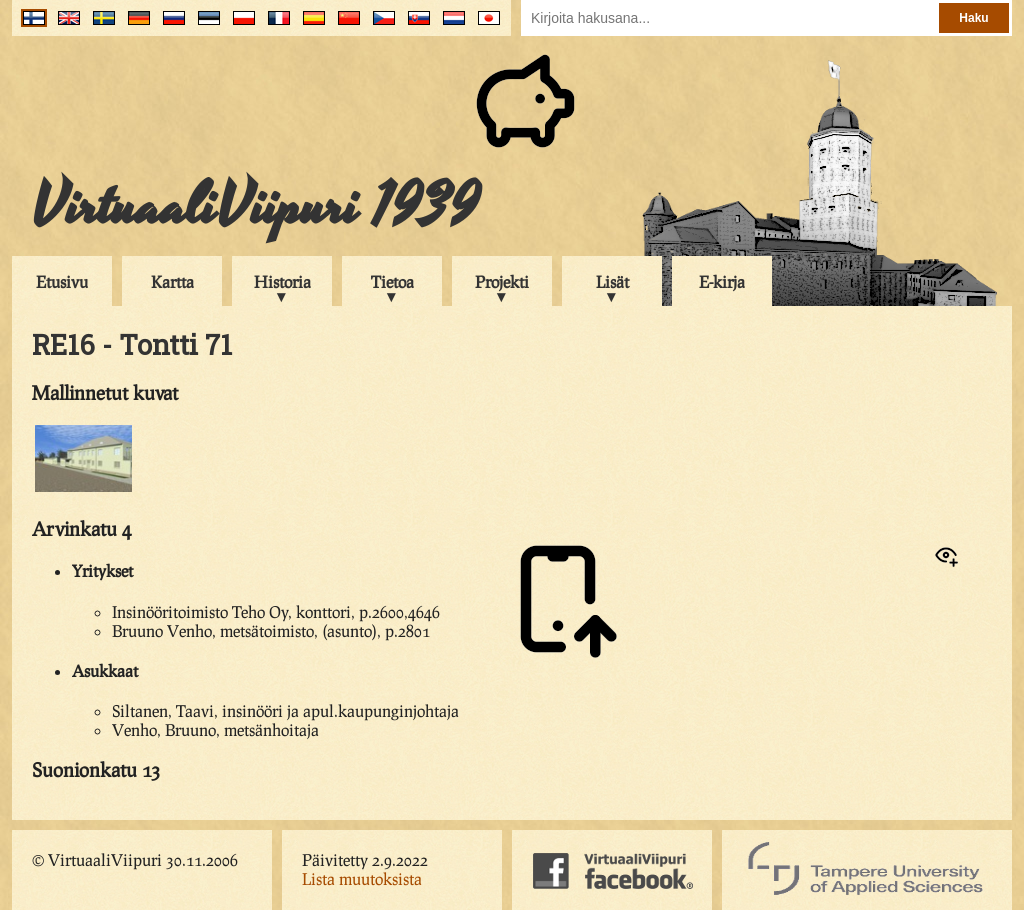 Image resolution: width=1024 pixels, height=910 pixels. What do you see at coordinates (946, 555) in the screenshot?
I see `add to watchlist` at bounding box center [946, 555].